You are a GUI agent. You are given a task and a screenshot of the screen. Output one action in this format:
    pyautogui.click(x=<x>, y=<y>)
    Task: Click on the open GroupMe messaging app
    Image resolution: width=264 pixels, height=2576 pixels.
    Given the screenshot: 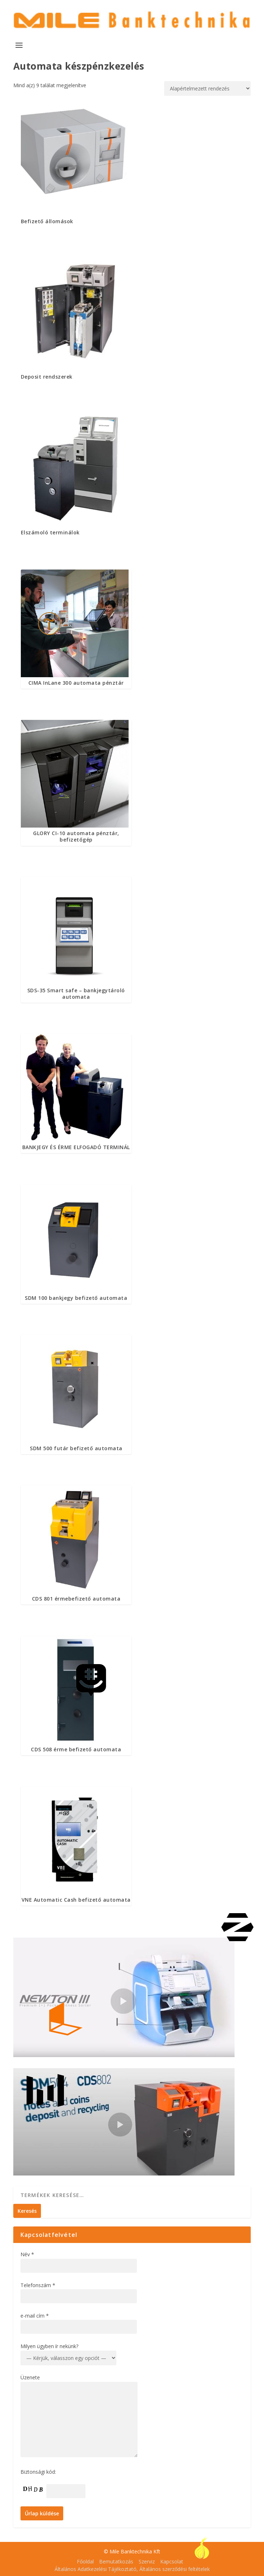 What is the action you would take?
    pyautogui.click(x=91, y=1680)
    